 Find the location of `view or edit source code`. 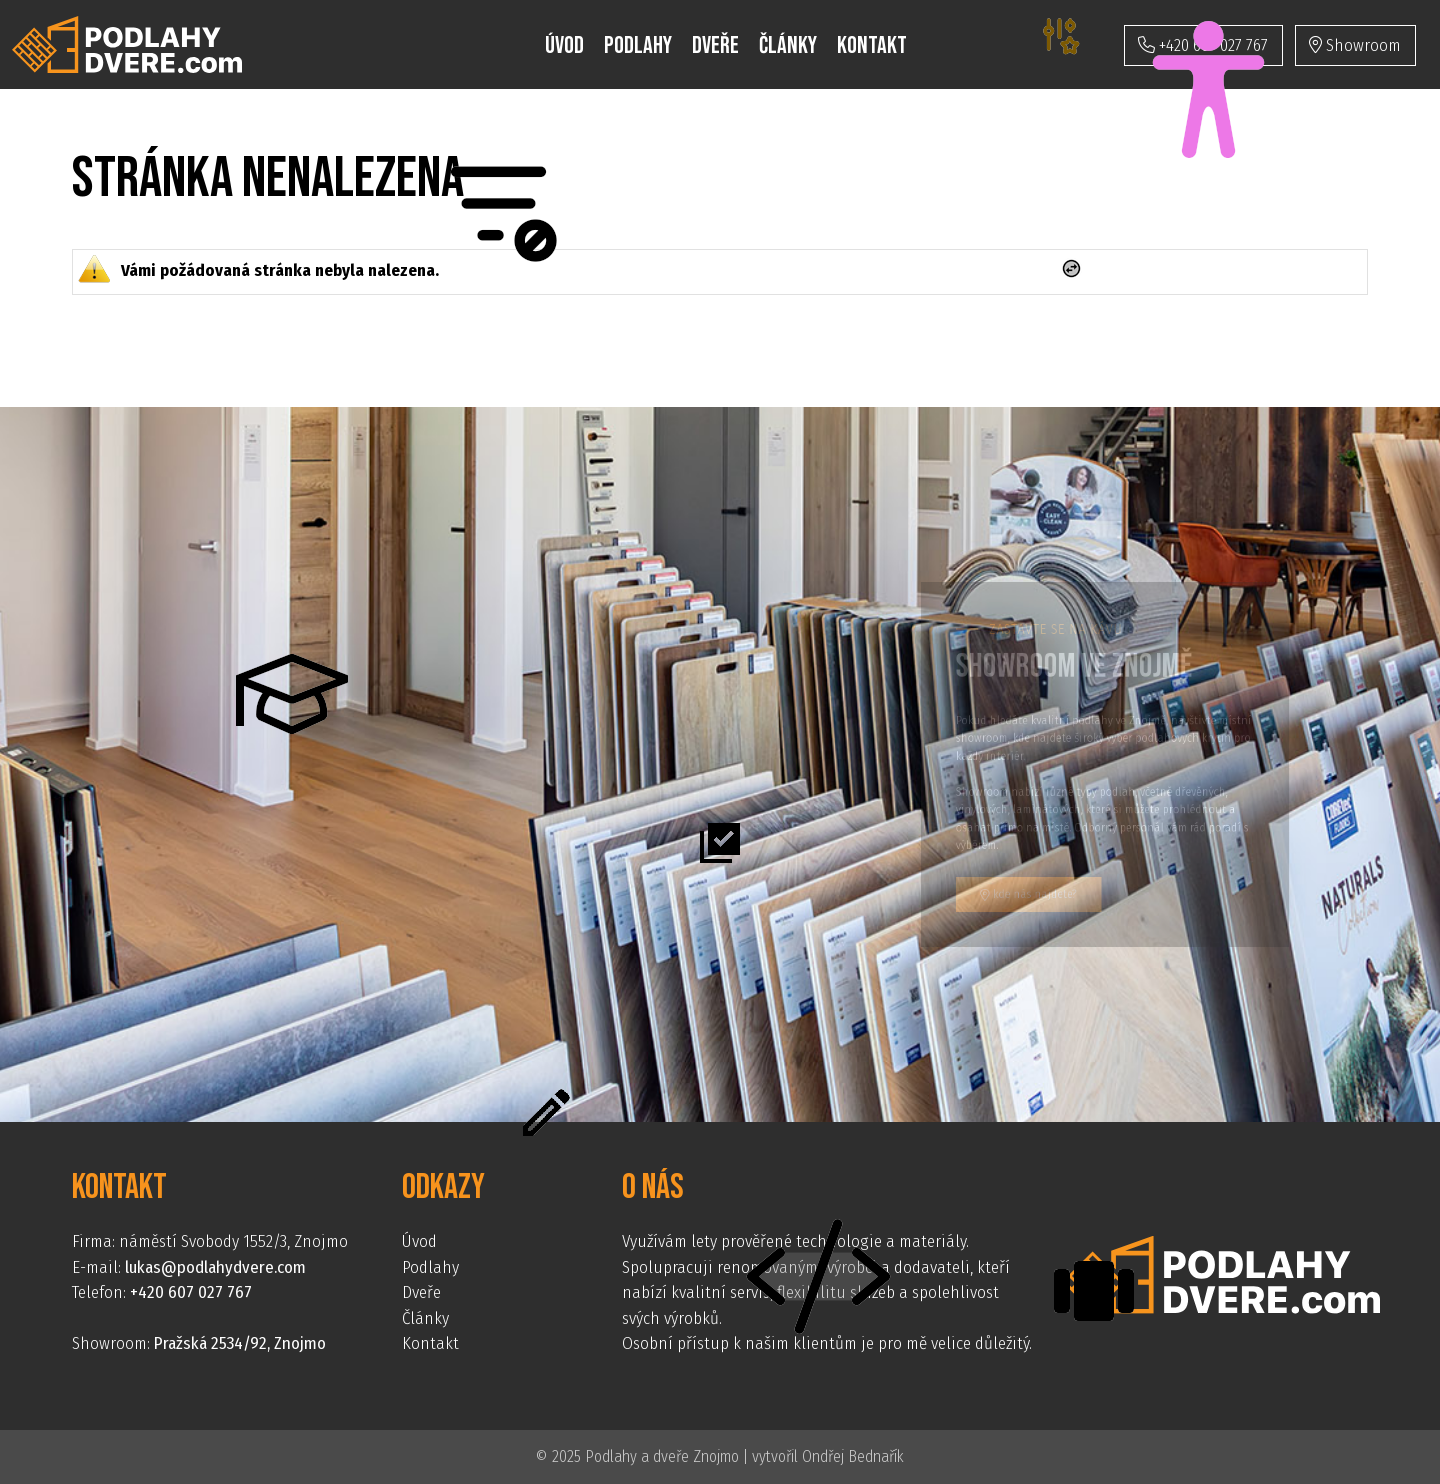

view or edit source code is located at coordinates (818, 1276).